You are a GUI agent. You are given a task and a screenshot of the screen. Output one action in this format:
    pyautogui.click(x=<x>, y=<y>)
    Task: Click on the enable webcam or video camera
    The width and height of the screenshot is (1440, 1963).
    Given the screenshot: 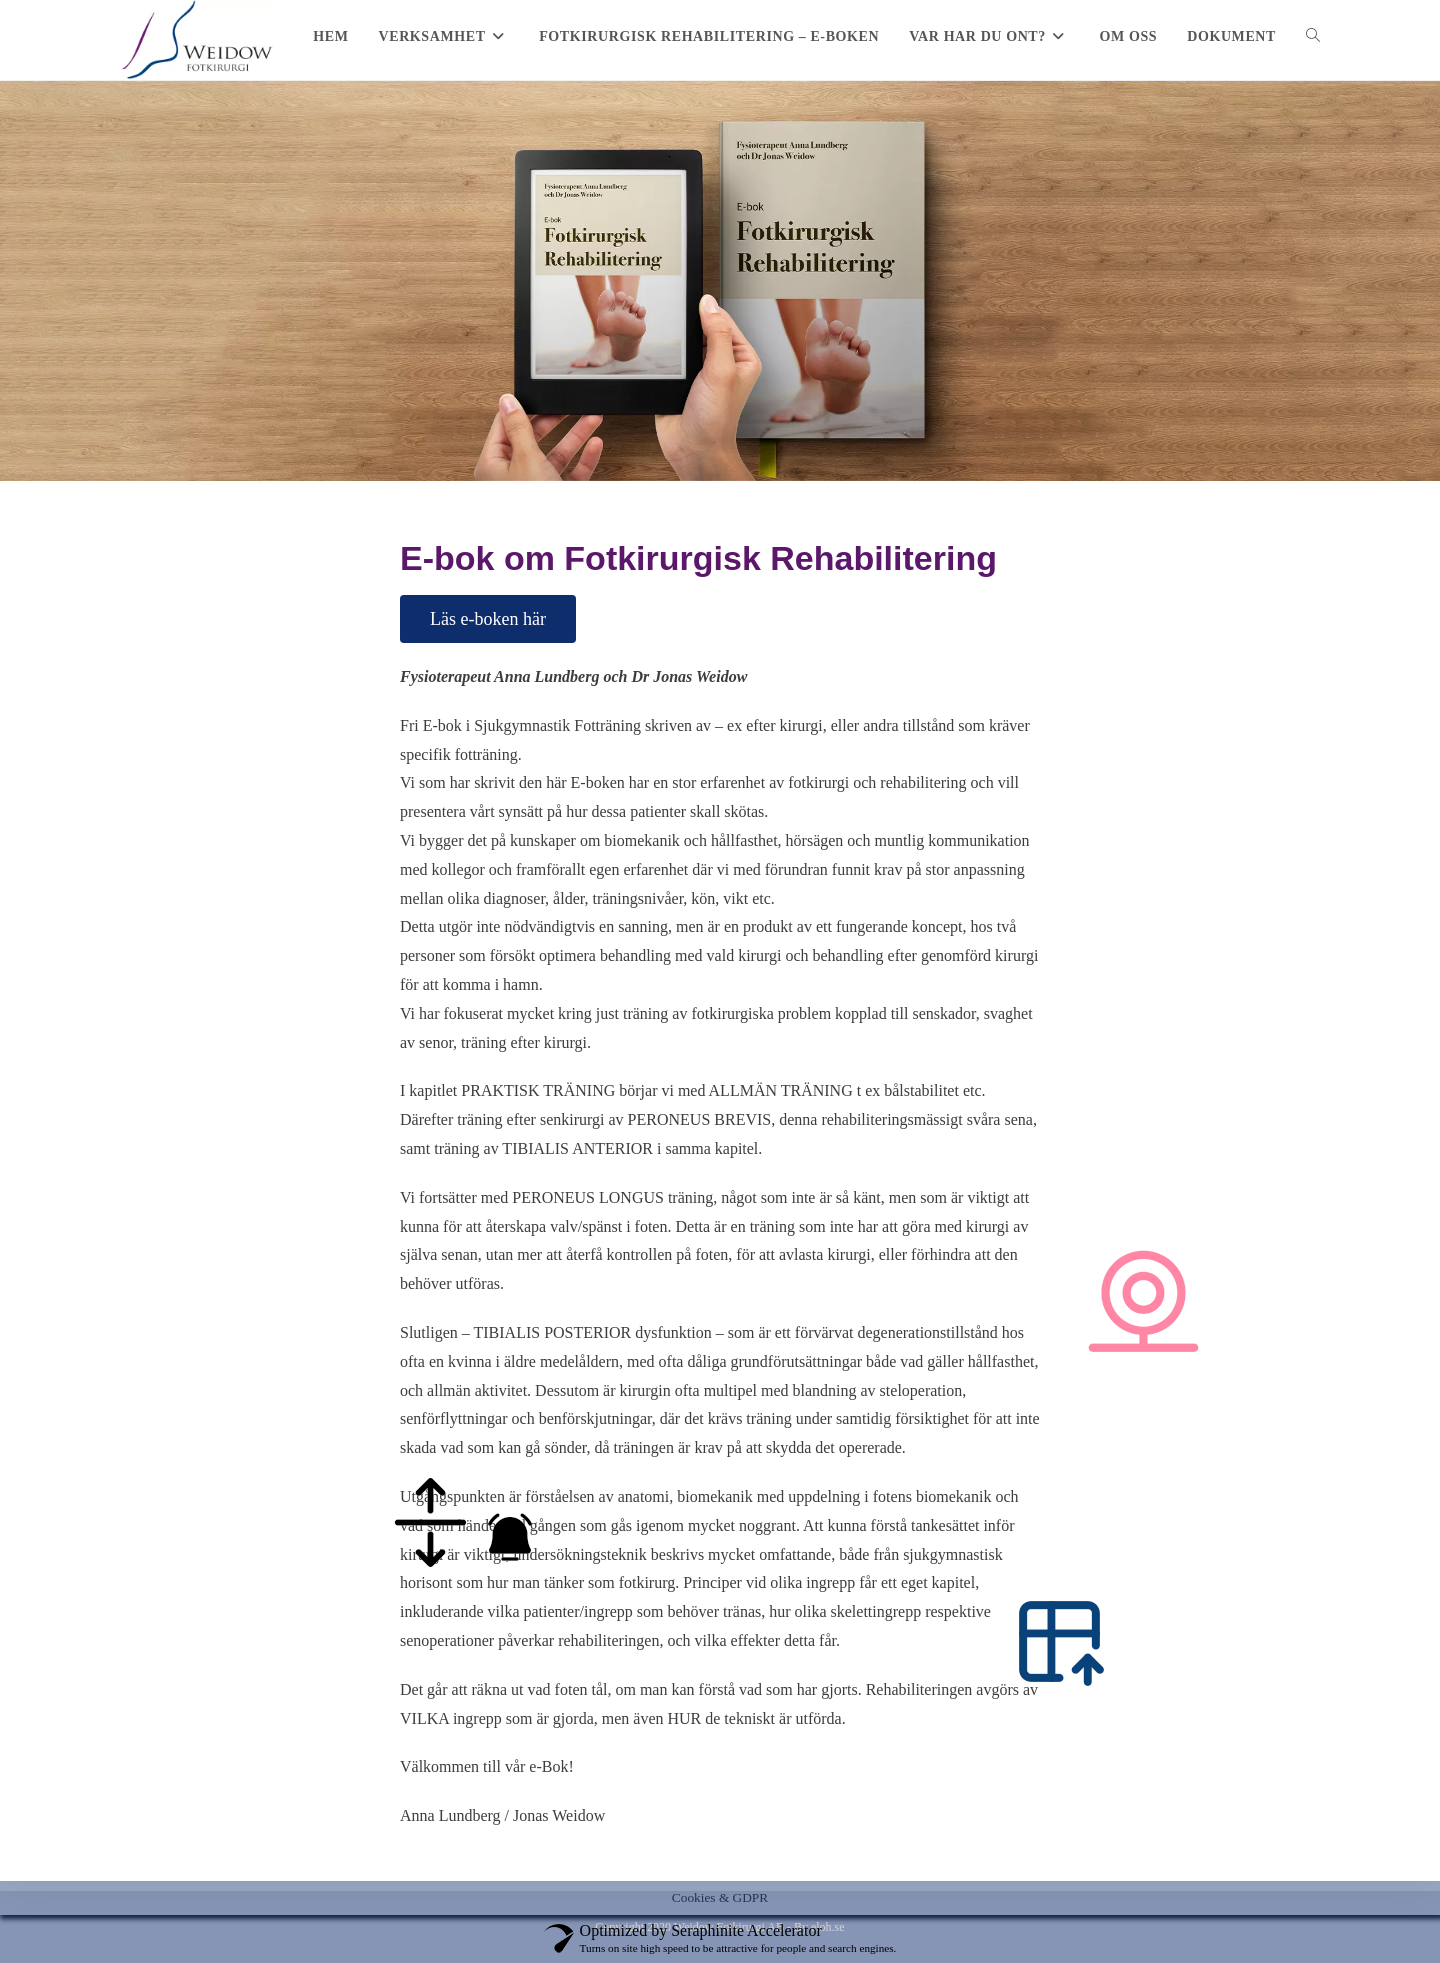 What is the action you would take?
    pyautogui.click(x=1143, y=1305)
    